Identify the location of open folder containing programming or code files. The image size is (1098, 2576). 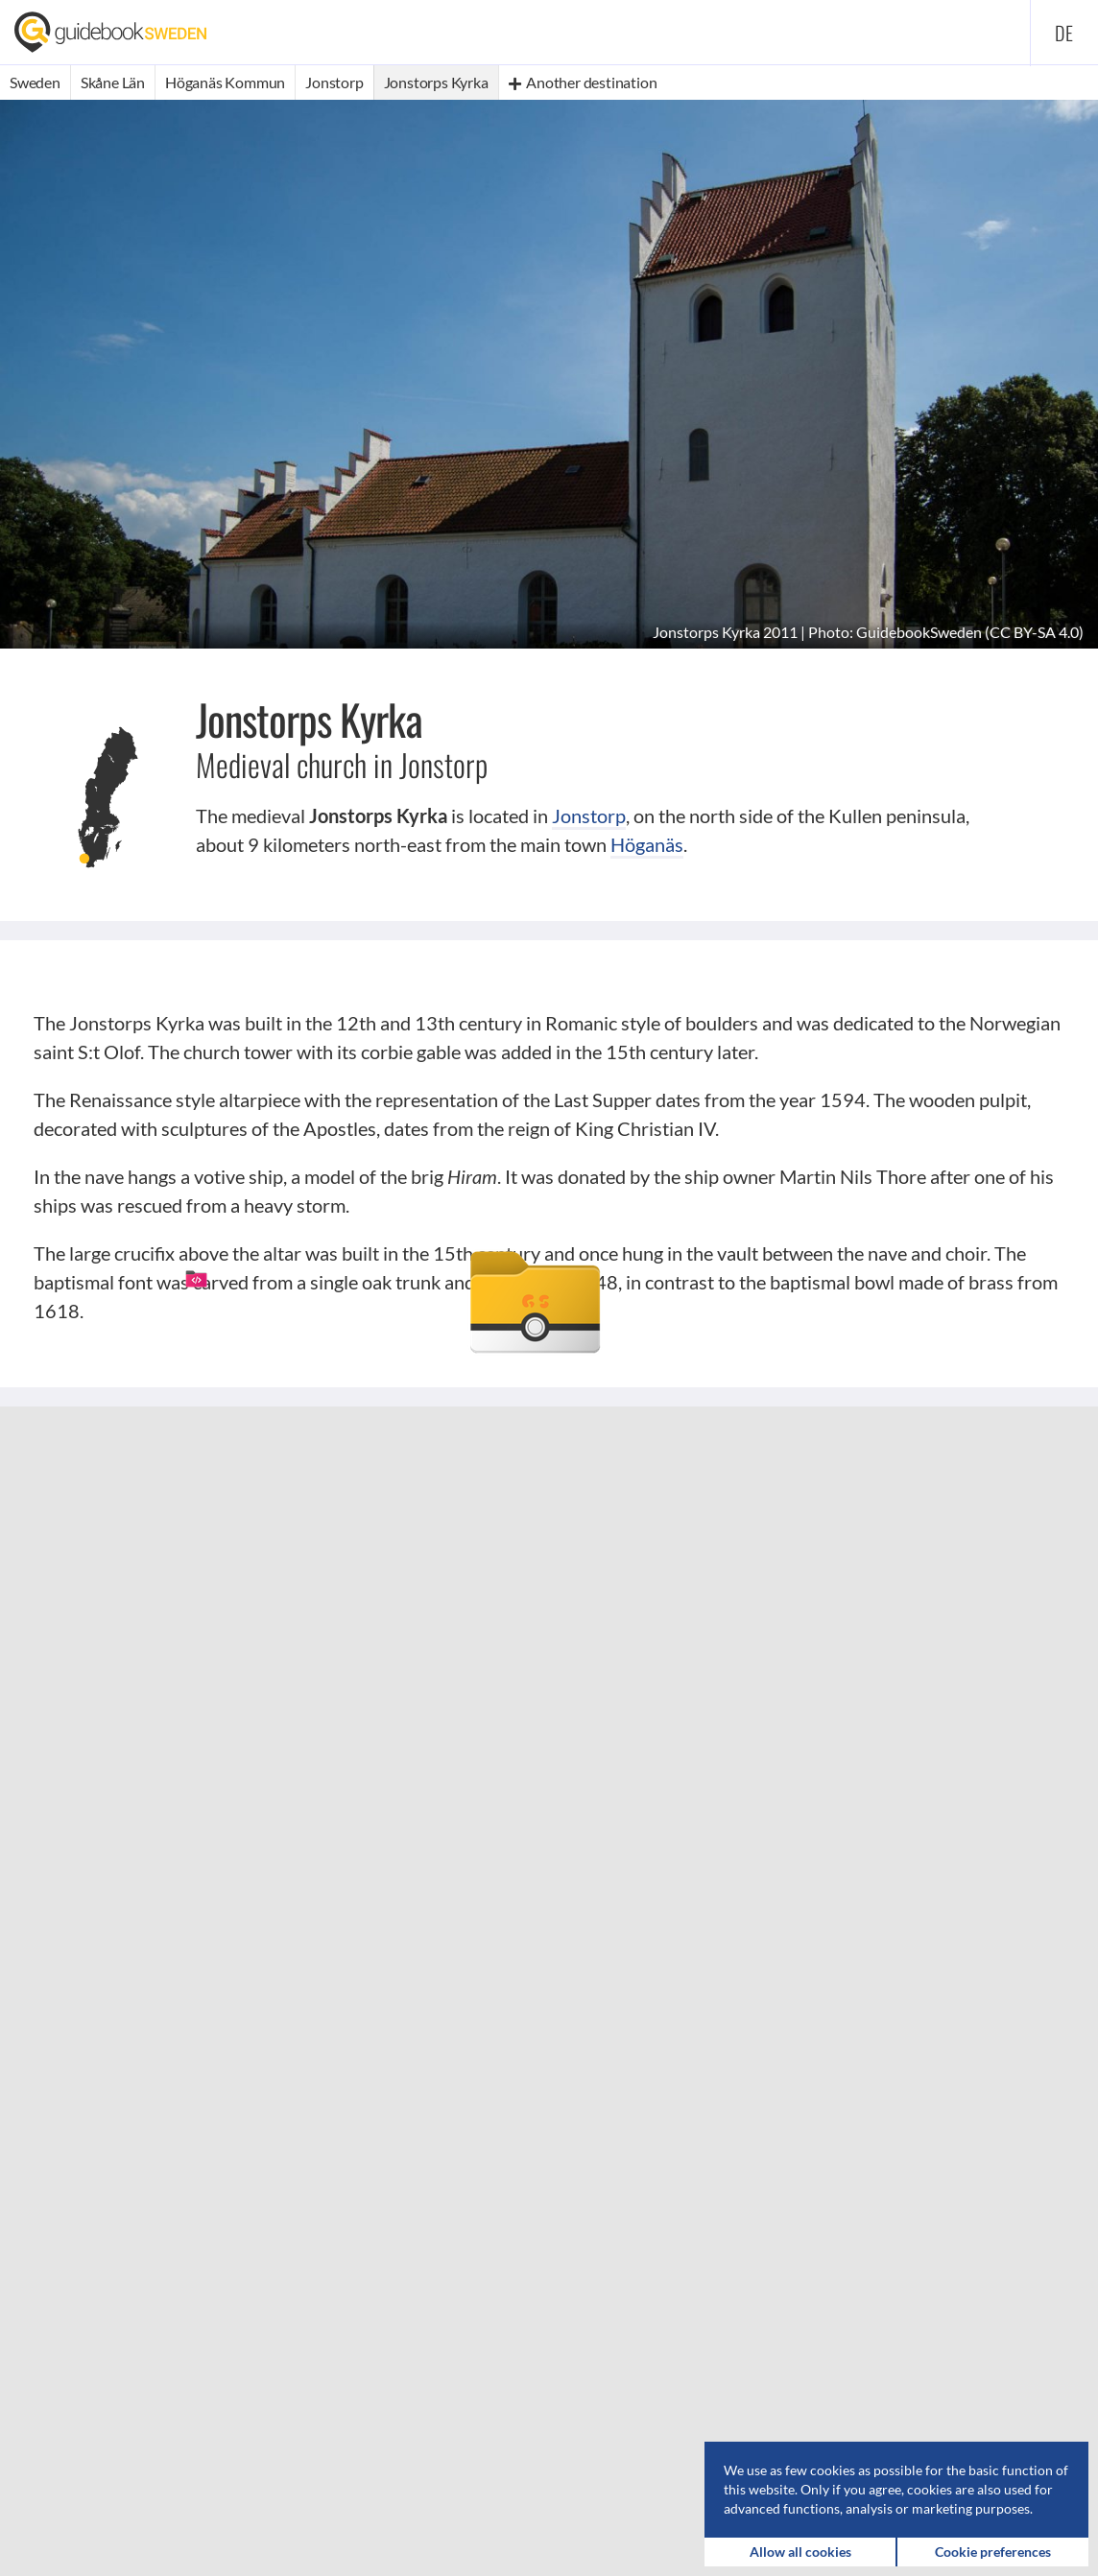
(196, 1279).